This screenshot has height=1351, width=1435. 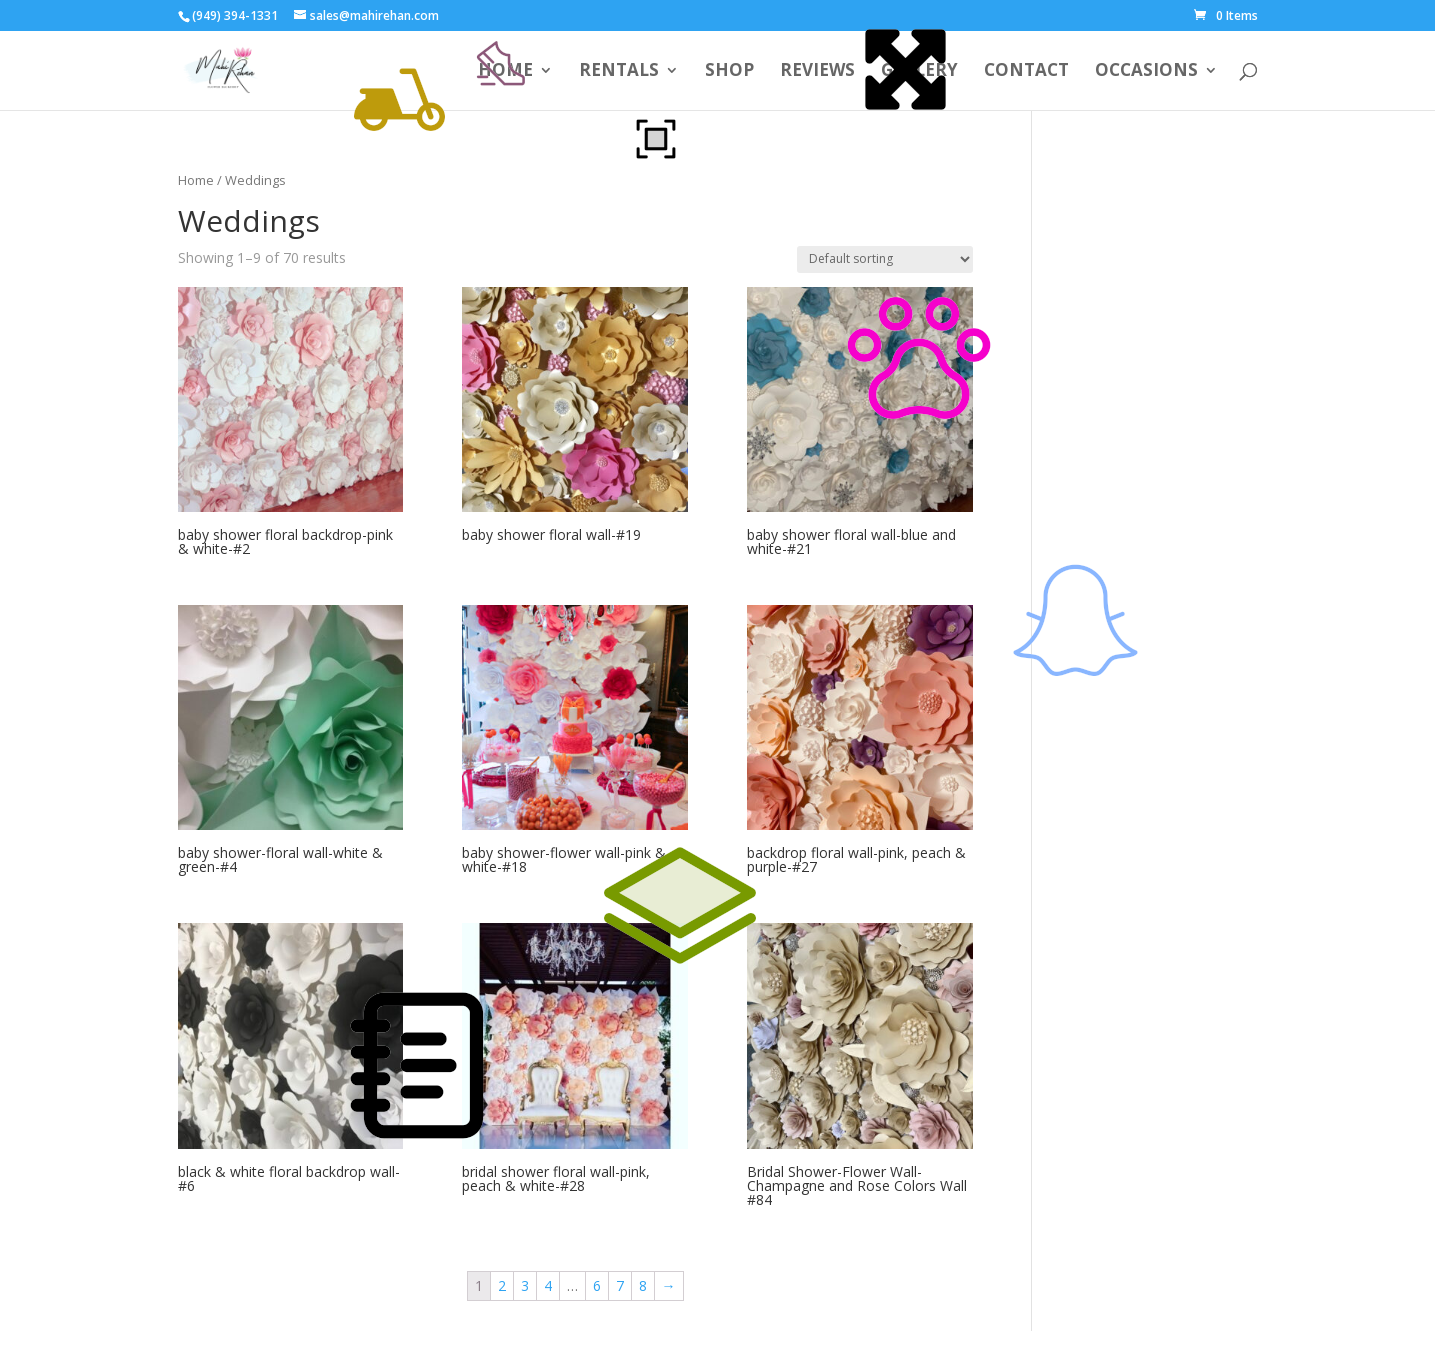 I want to click on expand to fullscreen mode, so click(x=905, y=69).